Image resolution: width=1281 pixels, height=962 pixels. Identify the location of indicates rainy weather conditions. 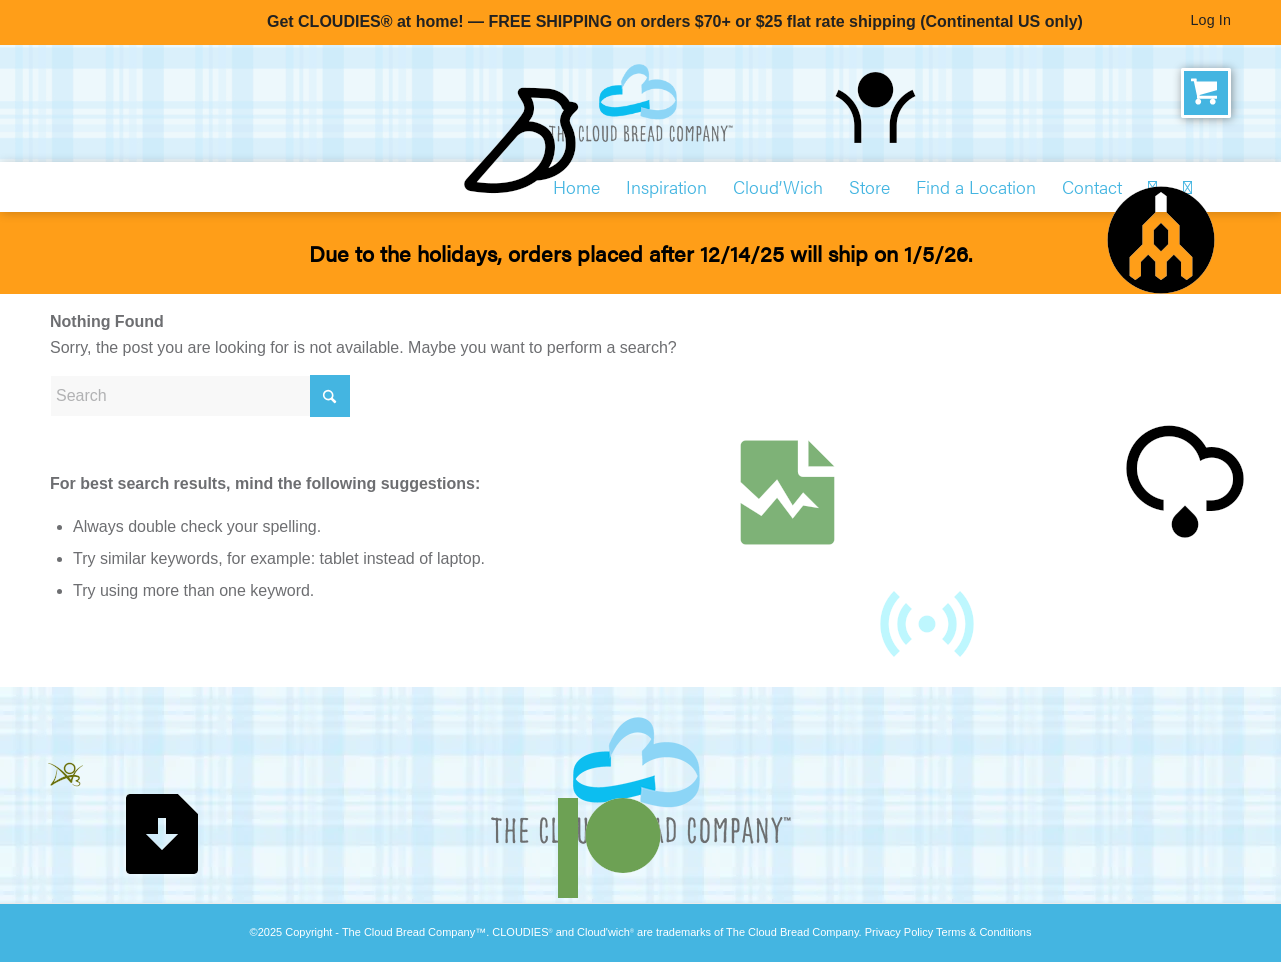
(1185, 479).